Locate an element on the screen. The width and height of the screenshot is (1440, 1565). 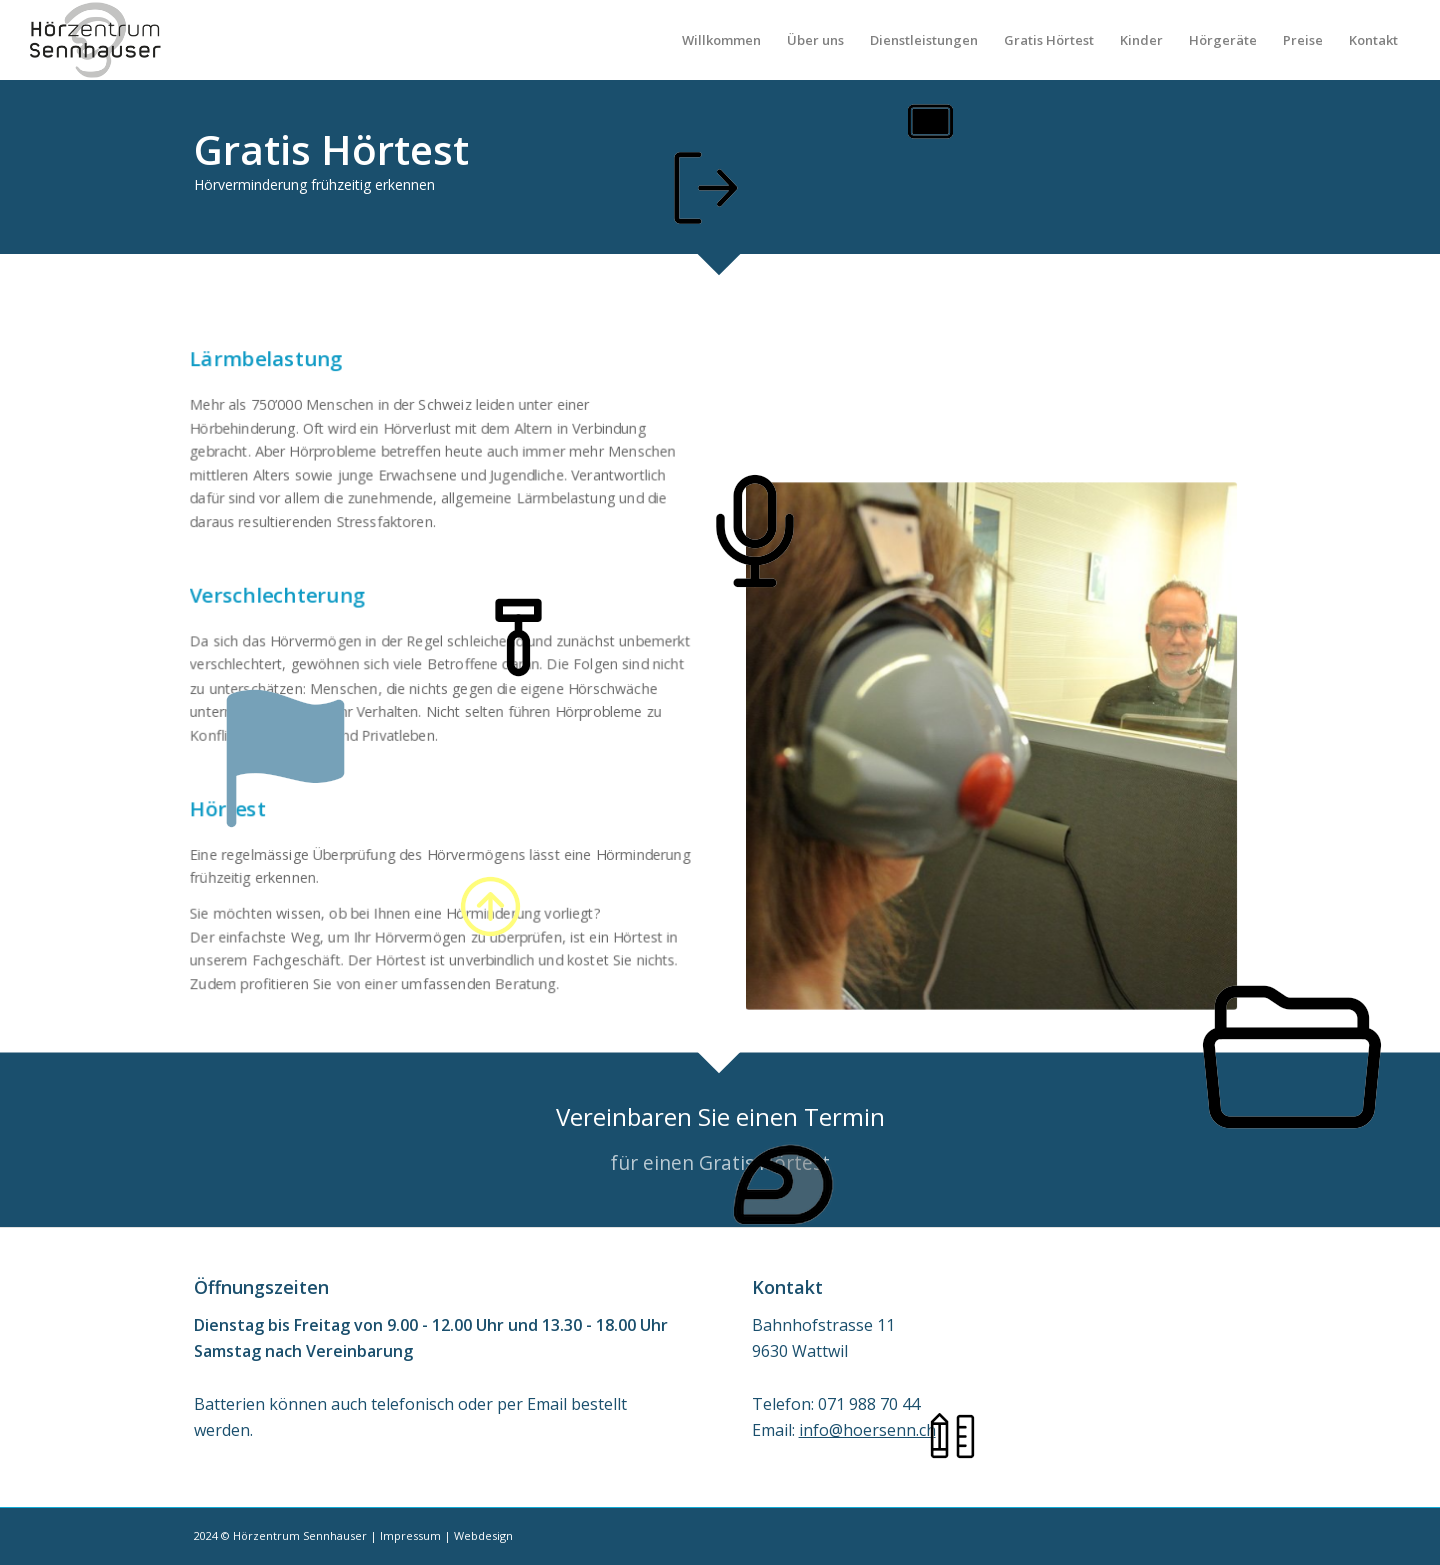
open folder to view contents is located at coordinates (1292, 1057).